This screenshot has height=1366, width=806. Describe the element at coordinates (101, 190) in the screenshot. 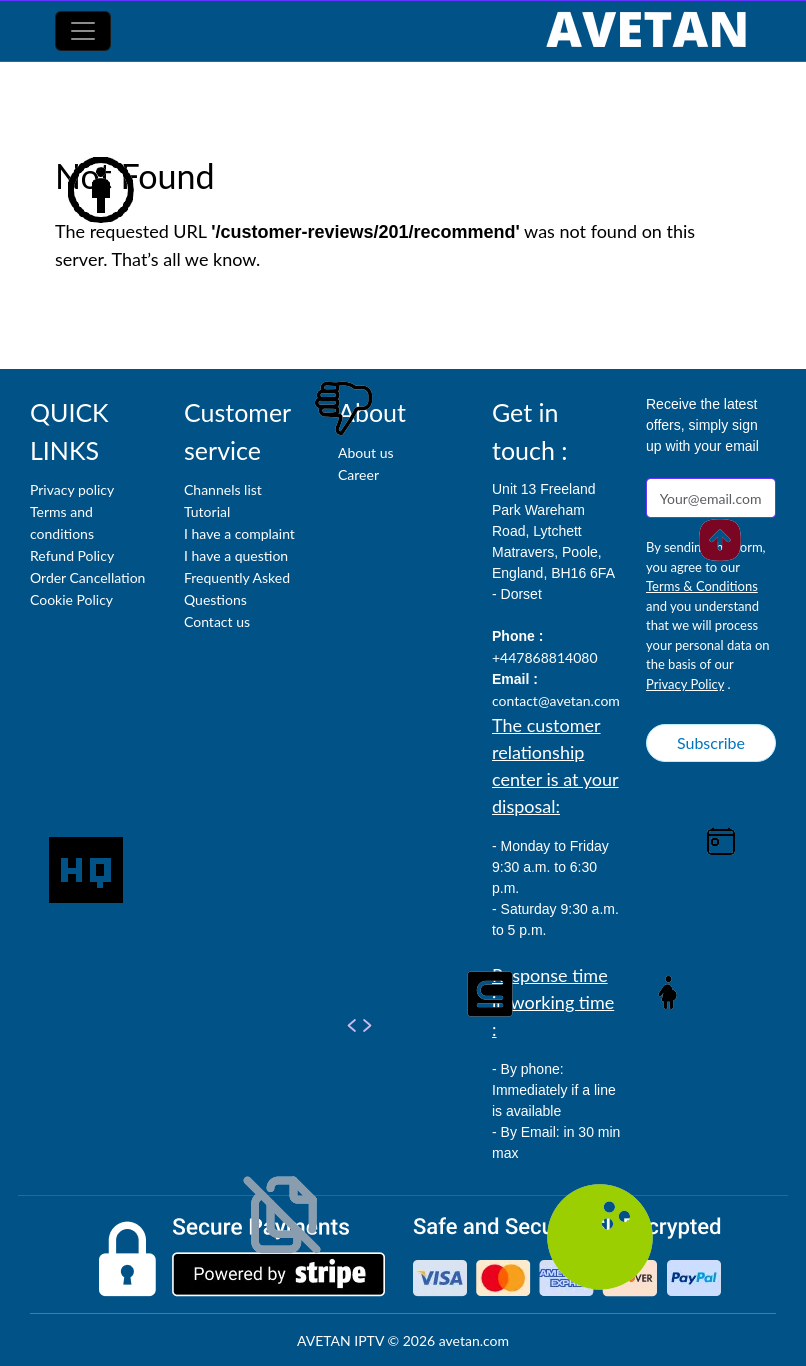

I see `view attribution or credits information` at that location.